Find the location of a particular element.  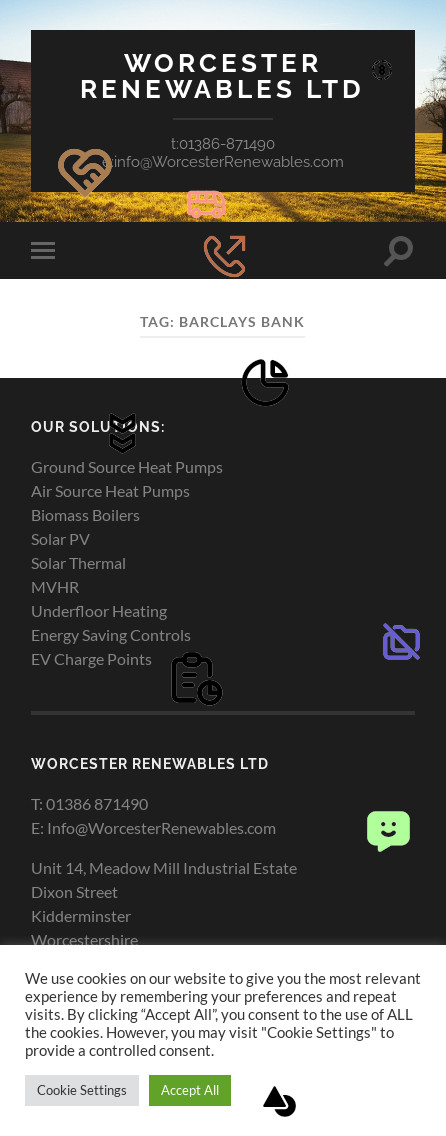

step 8 in a multi-step process is located at coordinates (382, 70).